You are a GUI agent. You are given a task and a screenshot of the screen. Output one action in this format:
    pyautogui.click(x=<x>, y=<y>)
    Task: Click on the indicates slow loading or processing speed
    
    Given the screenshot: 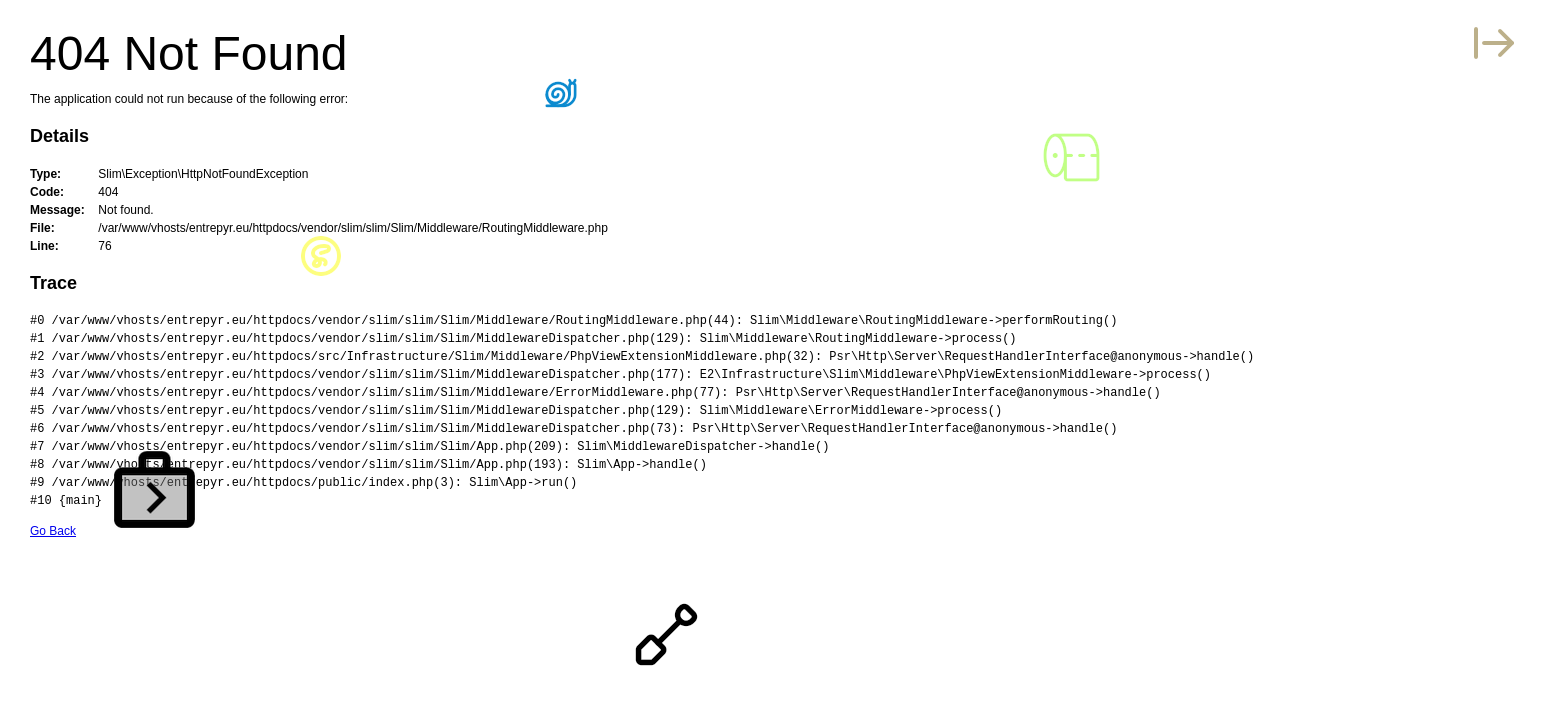 What is the action you would take?
    pyautogui.click(x=561, y=93)
    